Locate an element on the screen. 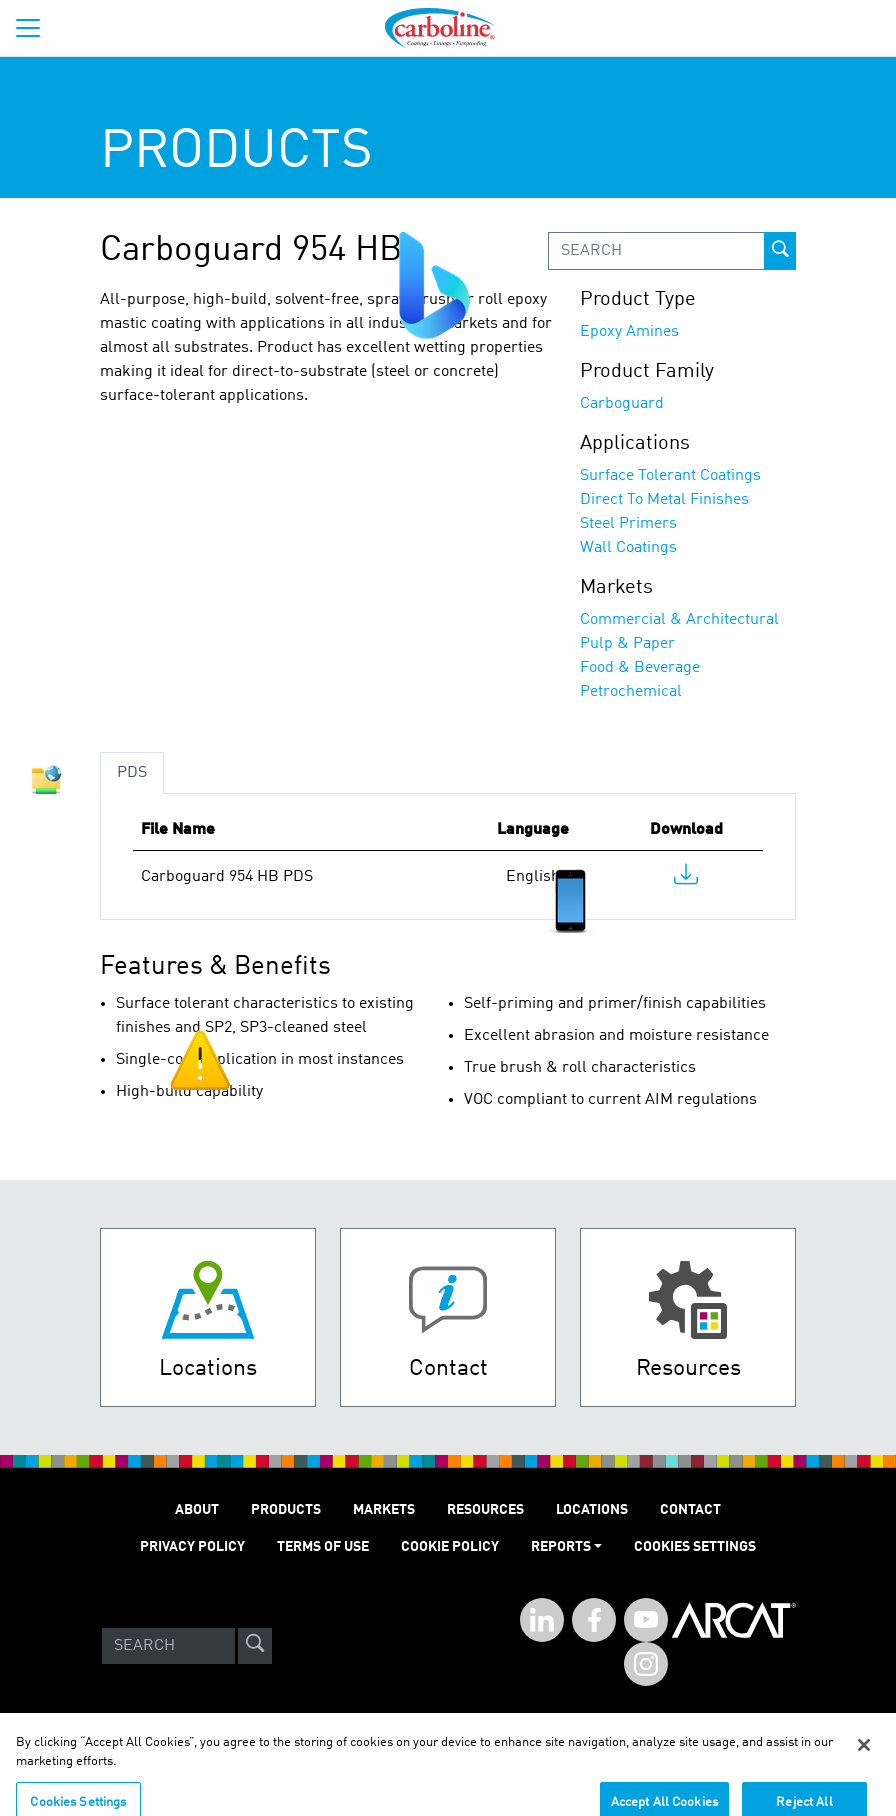 The image size is (896, 1816). indicates a warning or alert status is located at coordinates (167, 1027).